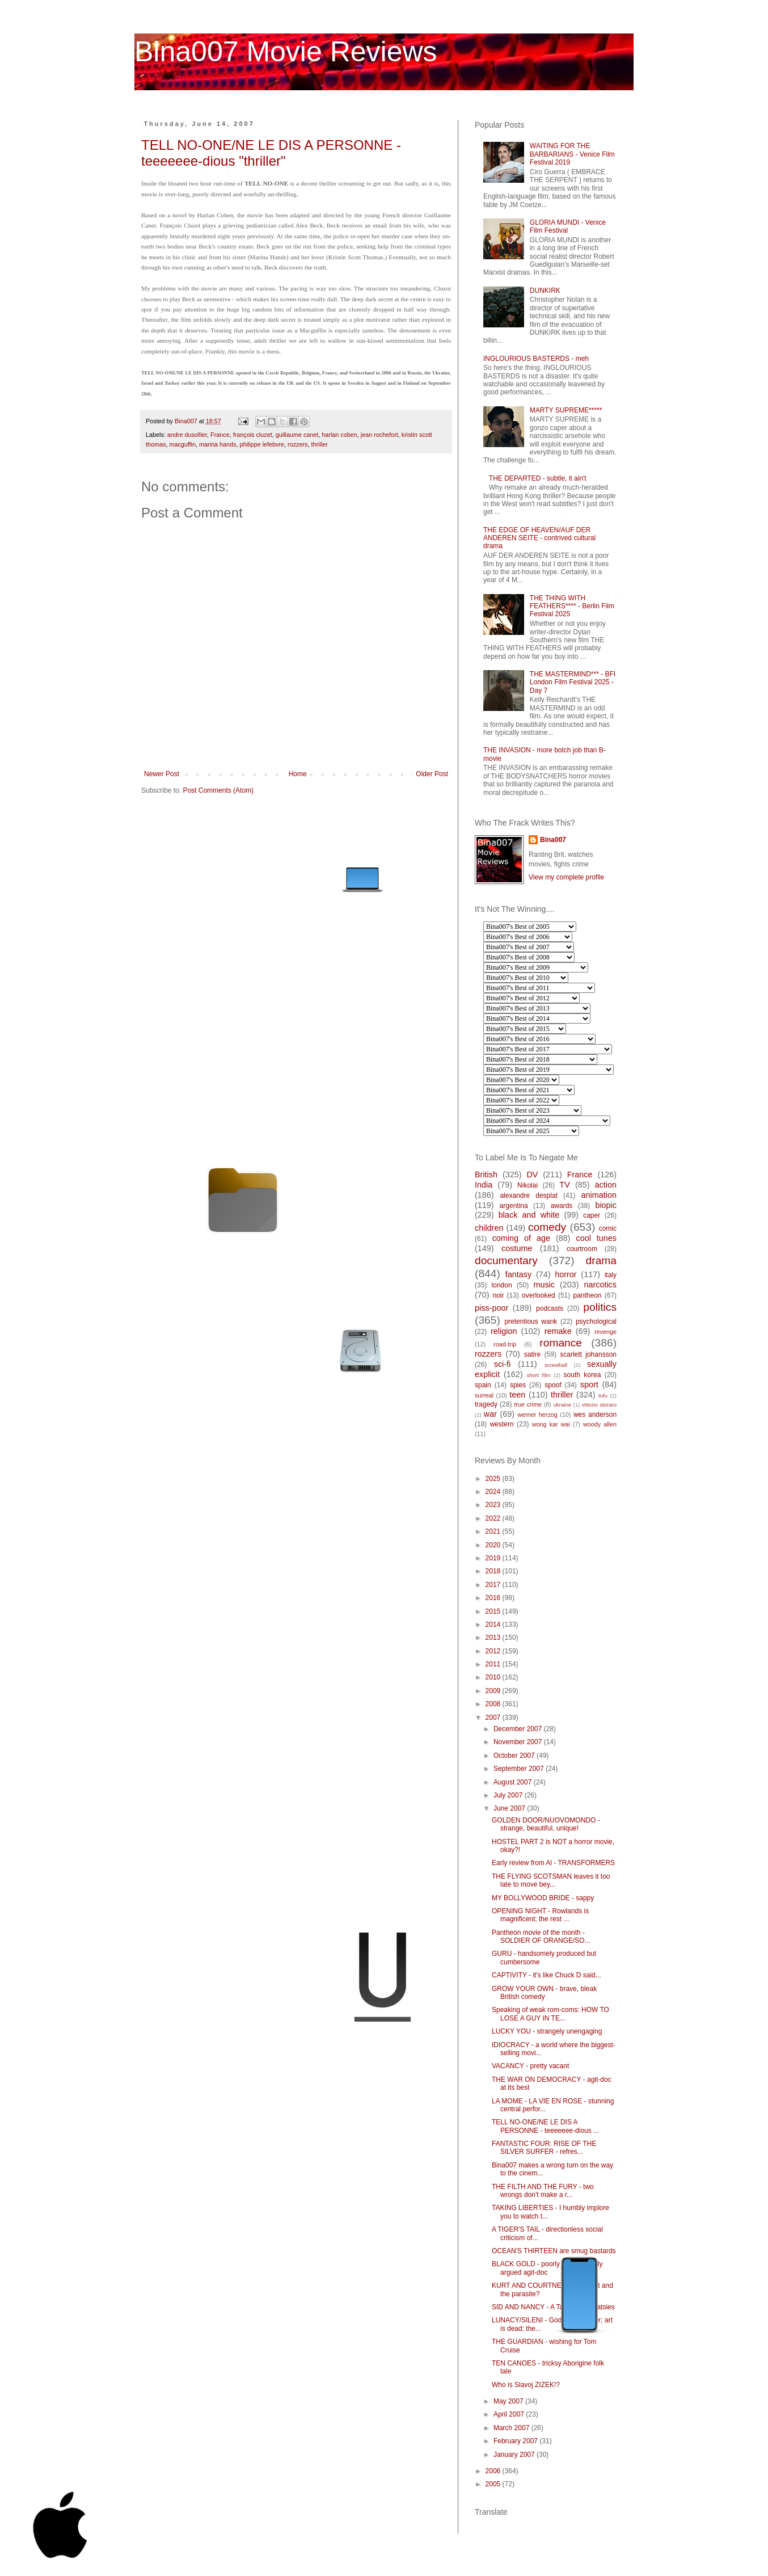 This screenshot has height=2576, width=768. What do you see at coordinates (60, 2525) in the screenshot?
I see `apple internal system component` at bounding box center [60, 2525].